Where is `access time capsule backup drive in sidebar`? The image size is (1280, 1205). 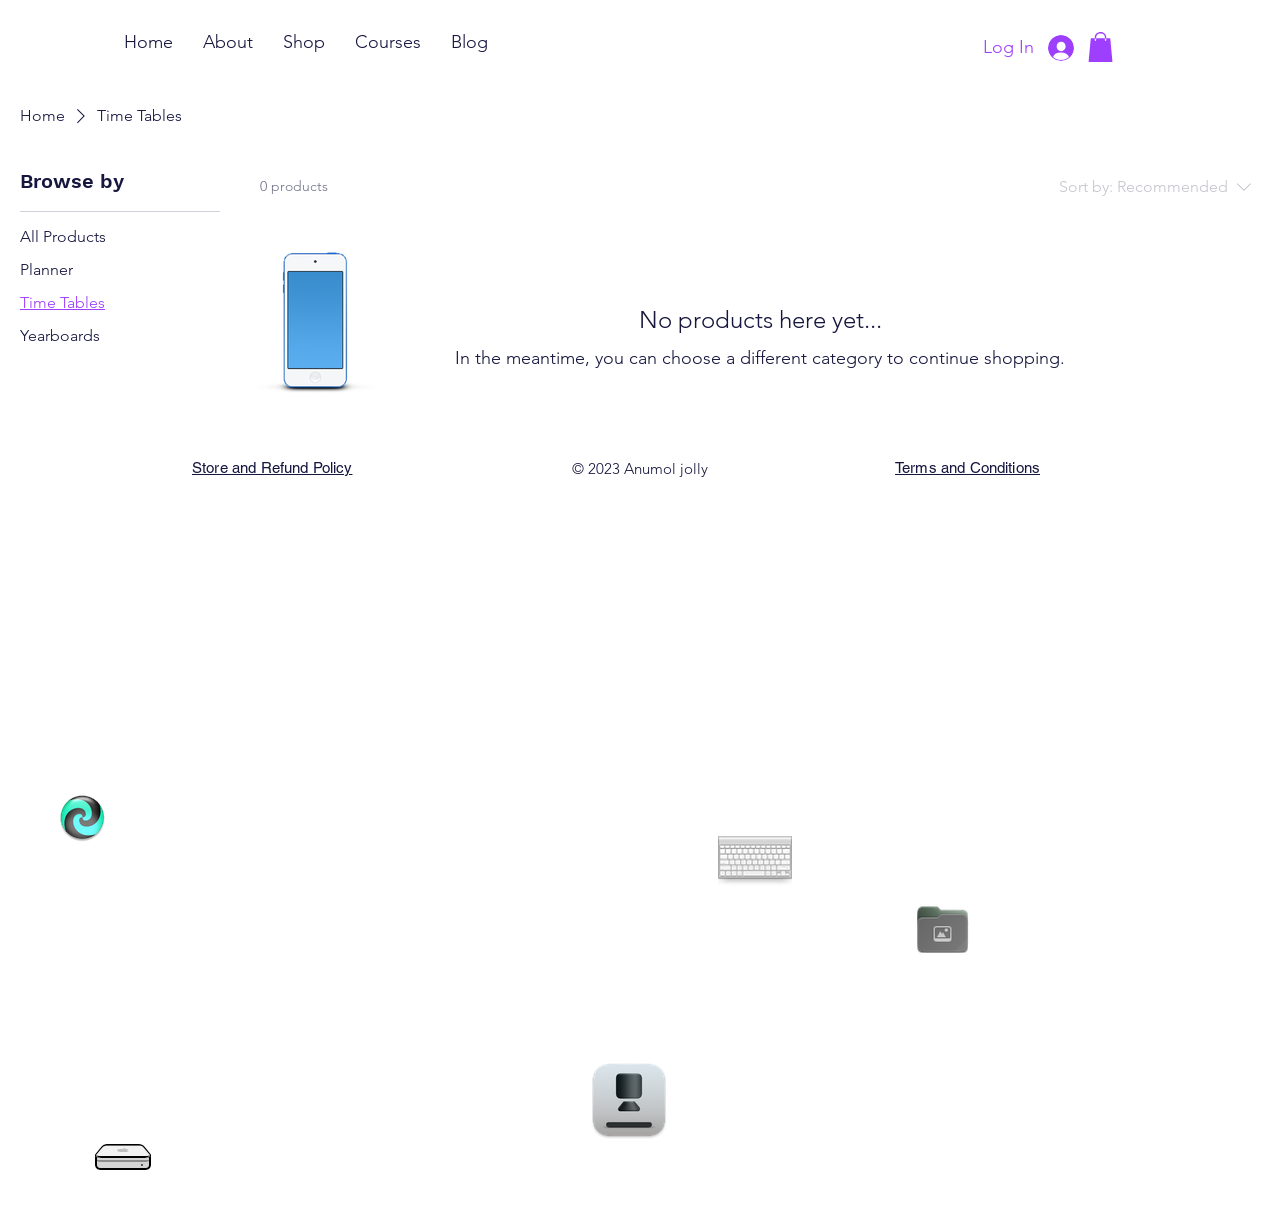
access time capsule backup drive in sidebar is located at coordinates (123, 1156).